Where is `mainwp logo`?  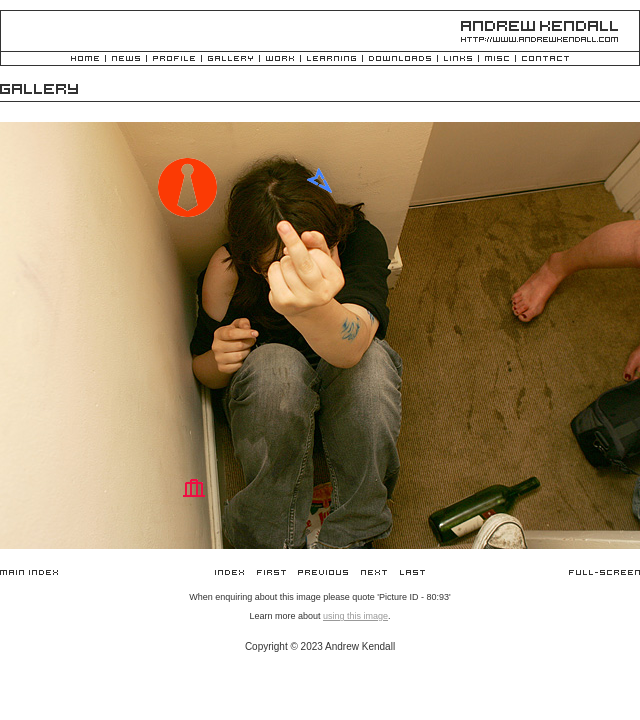 mainwp logo is located at coordinates (187, 187).